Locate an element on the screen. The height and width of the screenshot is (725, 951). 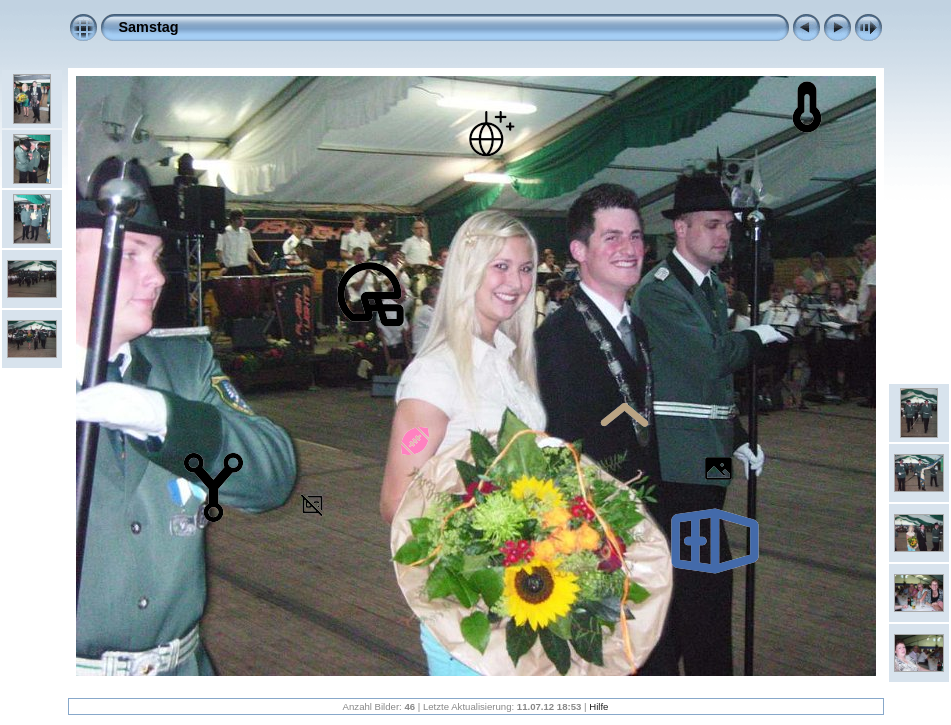
indicates high temperature reading is located at coordinates (807, 107).